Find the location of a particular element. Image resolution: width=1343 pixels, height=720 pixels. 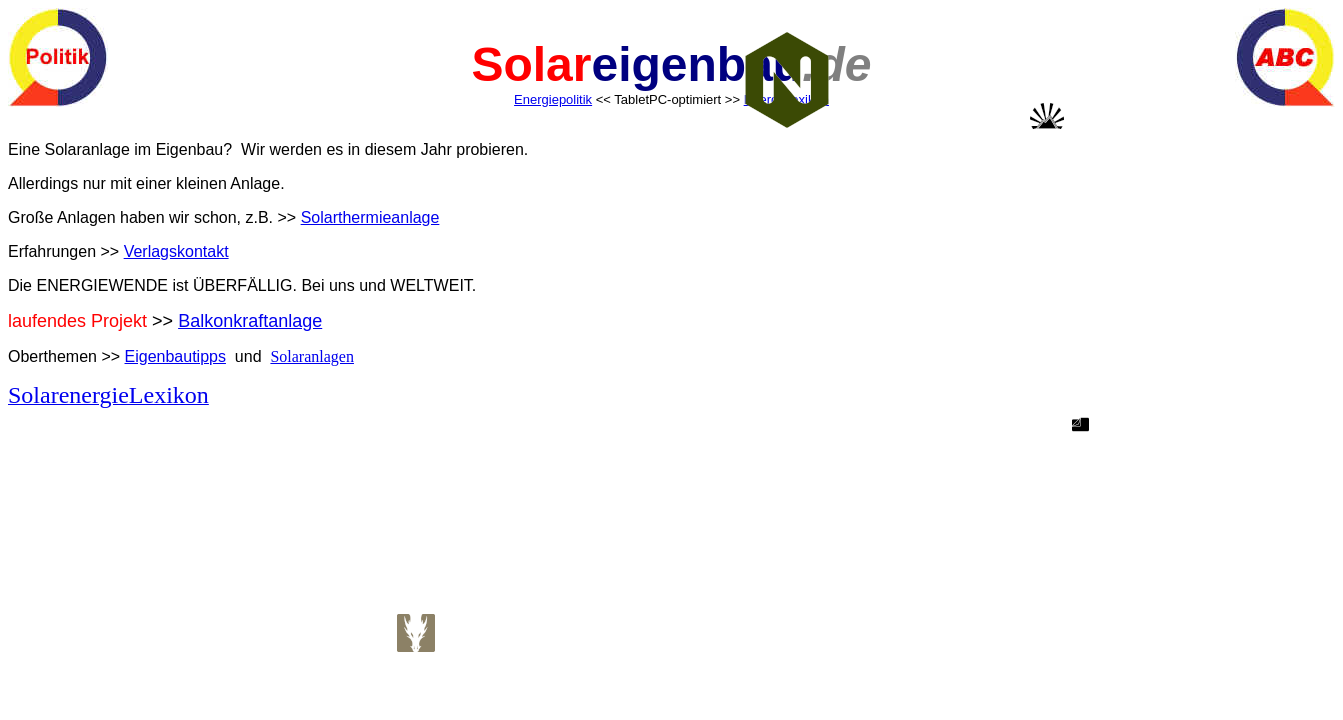

nginx web server logo is located at coordinates (787, 80).